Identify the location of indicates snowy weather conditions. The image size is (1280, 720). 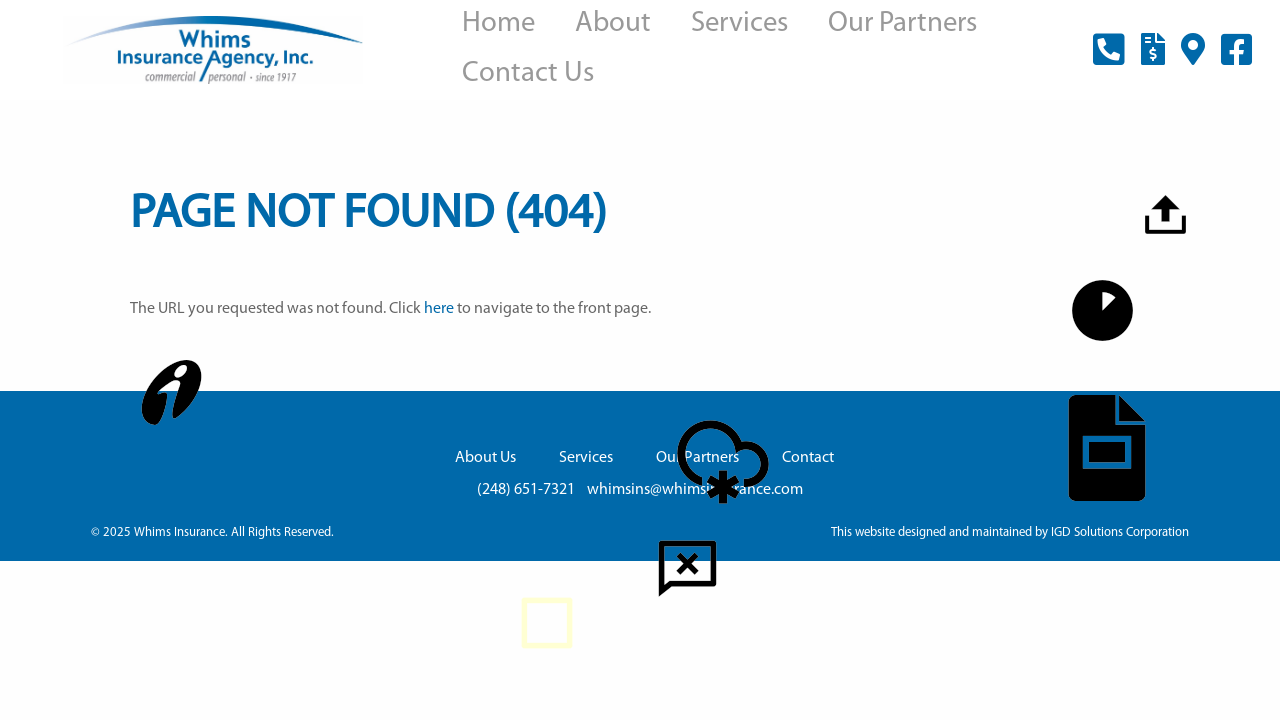
(723, 462).